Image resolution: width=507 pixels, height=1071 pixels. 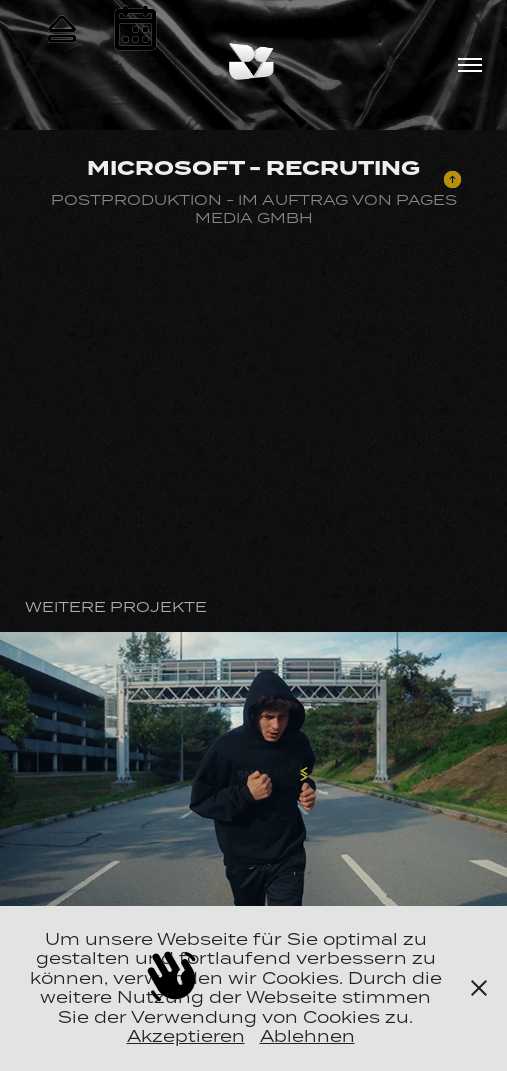 I want to click on upload a file or content, so click(x=452, y=179).